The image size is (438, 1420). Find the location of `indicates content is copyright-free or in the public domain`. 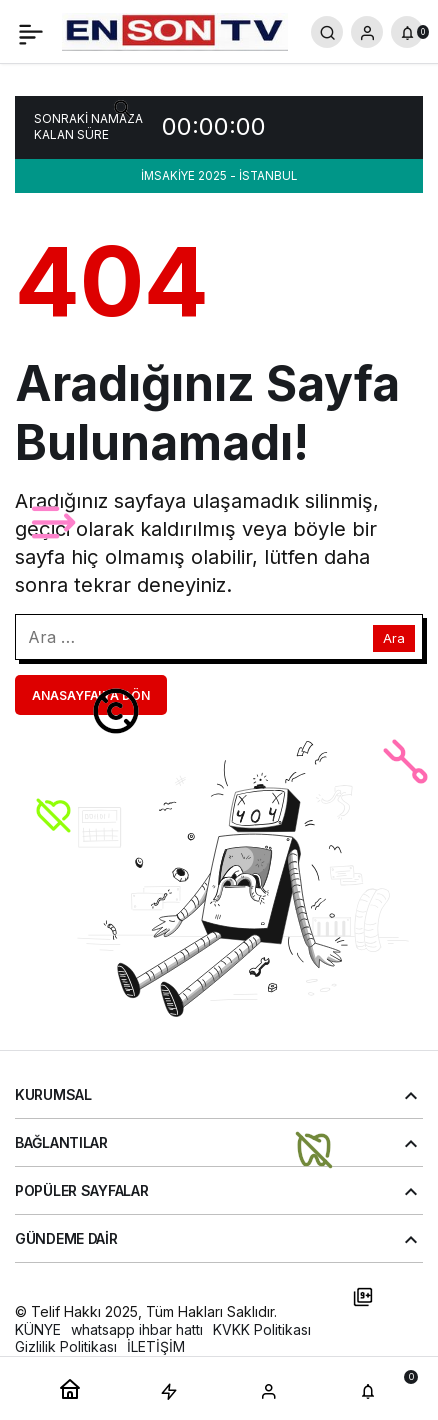

indicates content is copyright-free or in the public domain is located at coordinates (116, 711).